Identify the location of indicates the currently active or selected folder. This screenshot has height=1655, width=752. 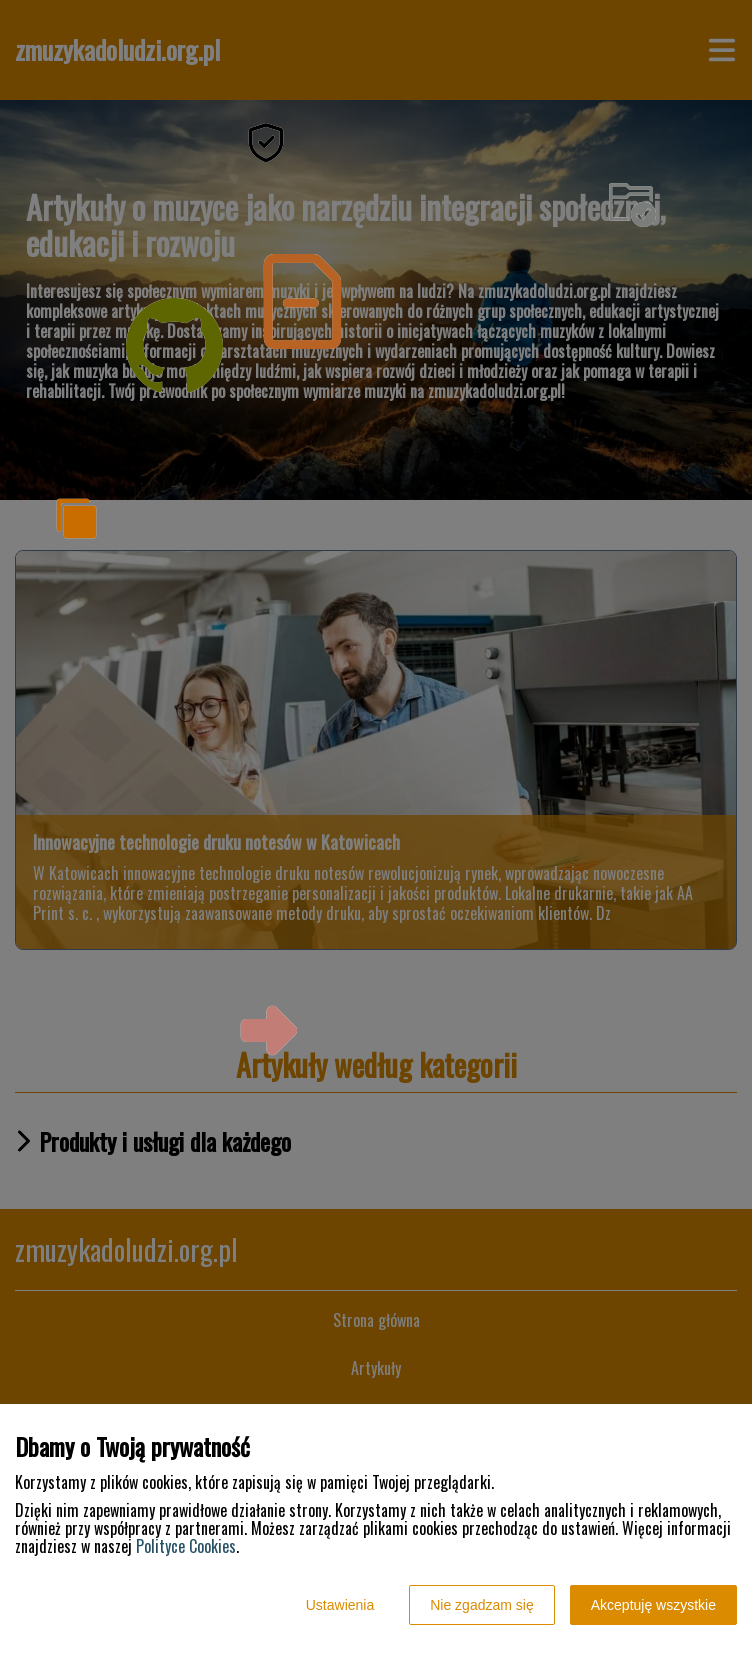
(631, 202).